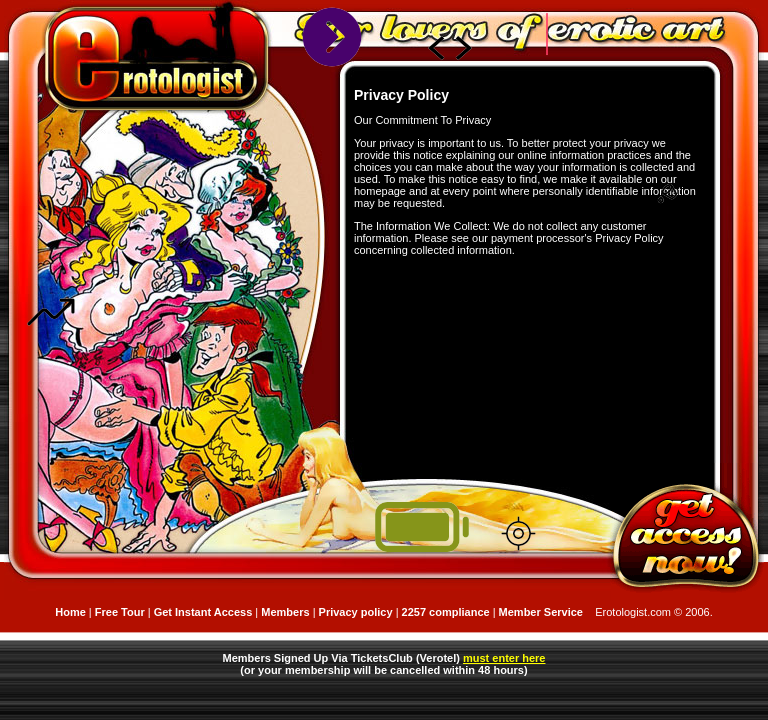 This screenshot has width=768, height=720. What do you see at coordinates (422, 527) in the screenshot?
I see `indicates battery is fully charged` at bounding box center [422, 527].